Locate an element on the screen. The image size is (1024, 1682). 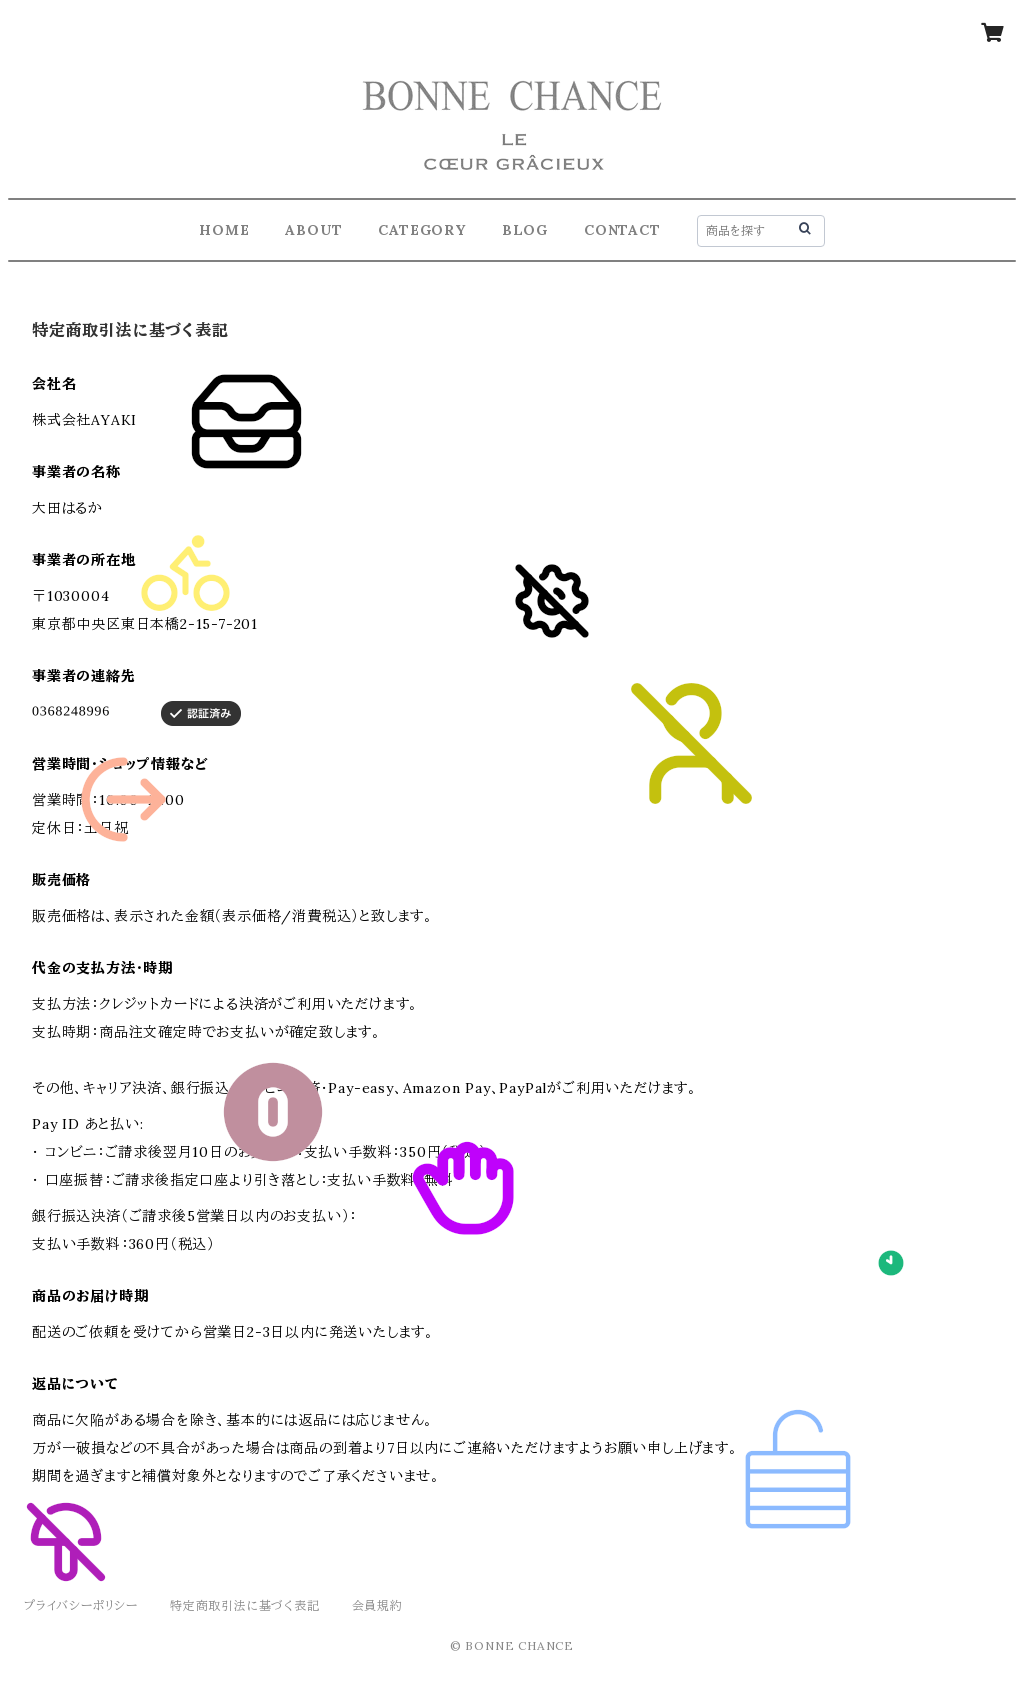
view all inboxes is located at coordinates (246, 421).